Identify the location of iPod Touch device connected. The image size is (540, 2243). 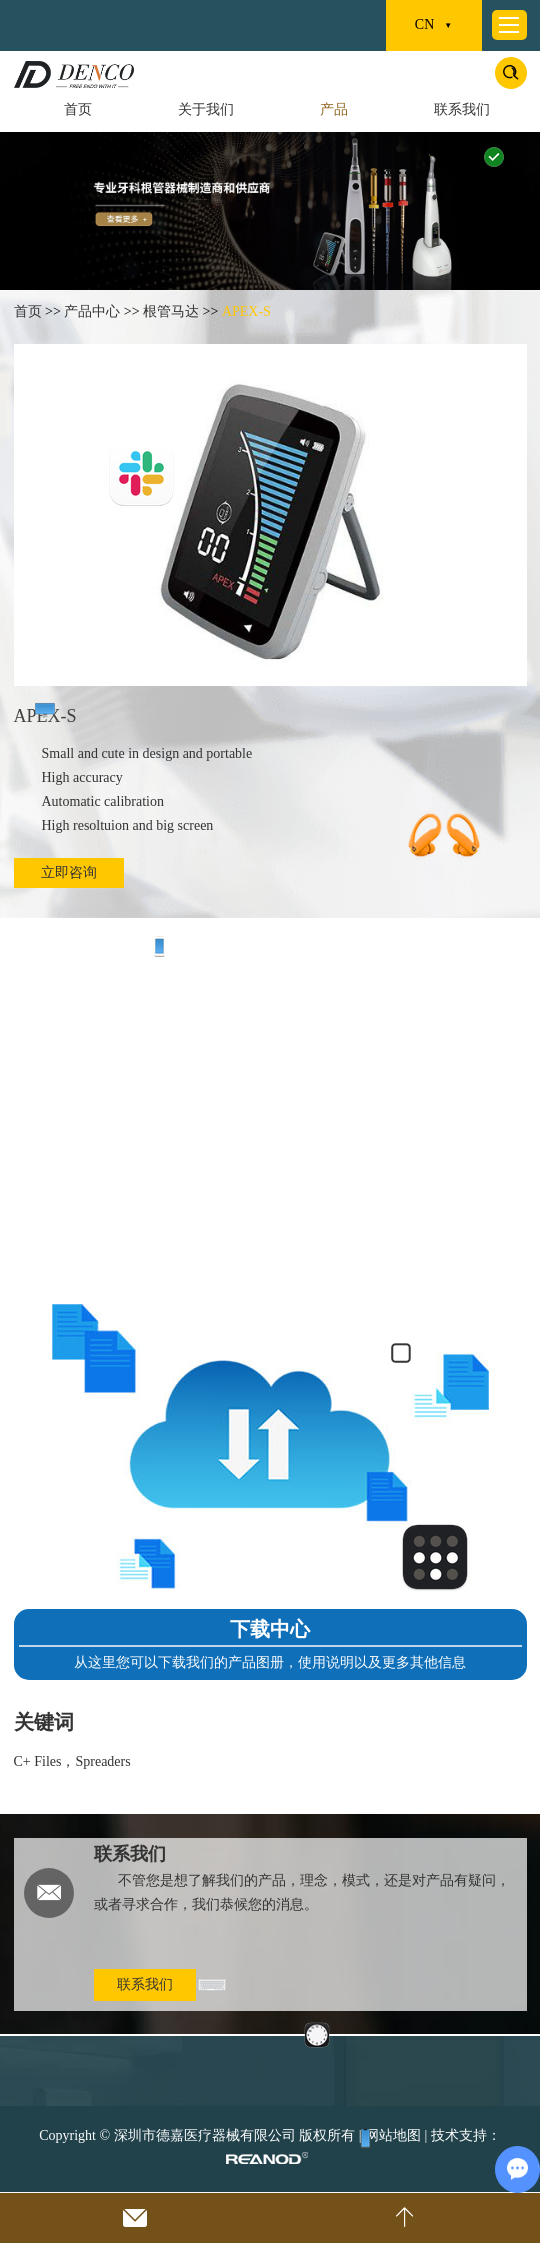
(159, 946).